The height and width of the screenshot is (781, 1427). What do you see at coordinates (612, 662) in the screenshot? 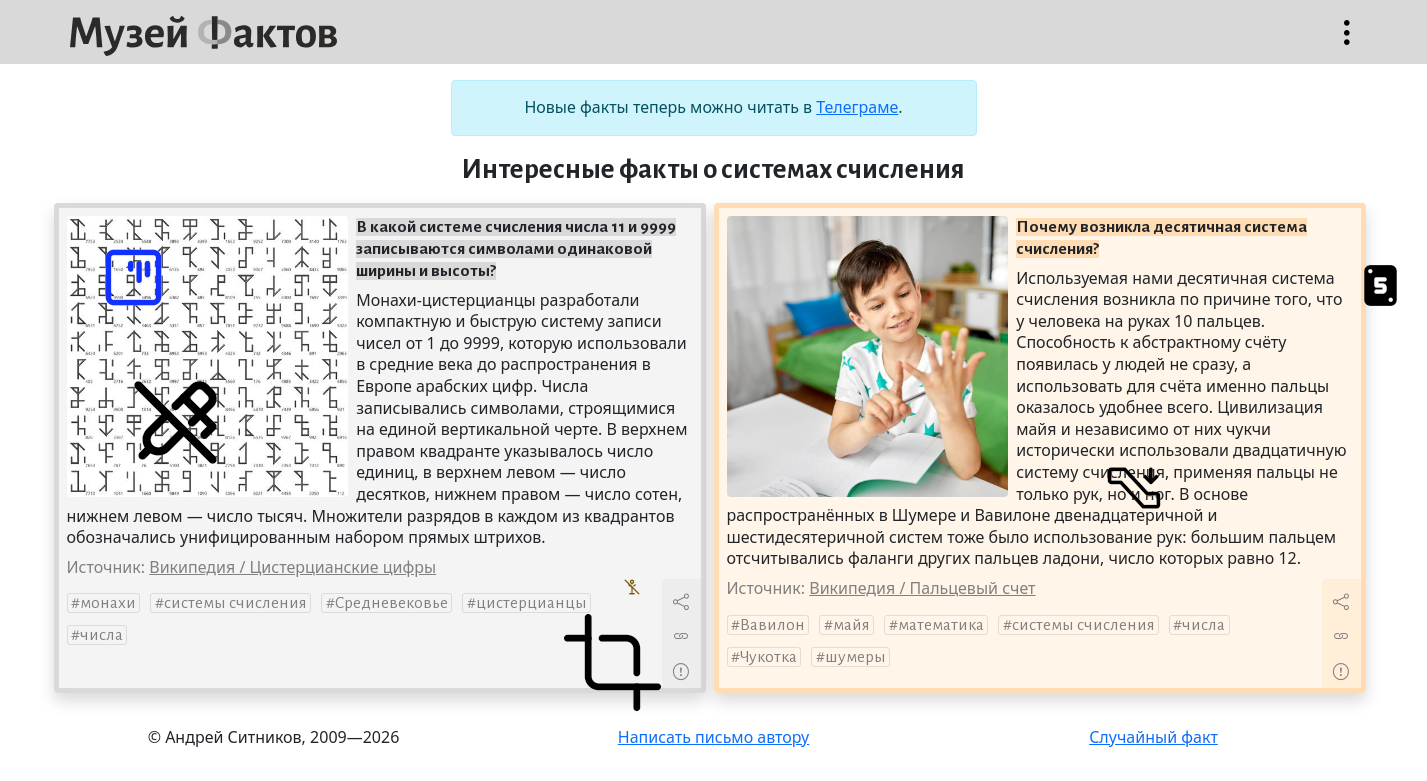
I see `crop an image or photo` at bounding box center [612, 662].